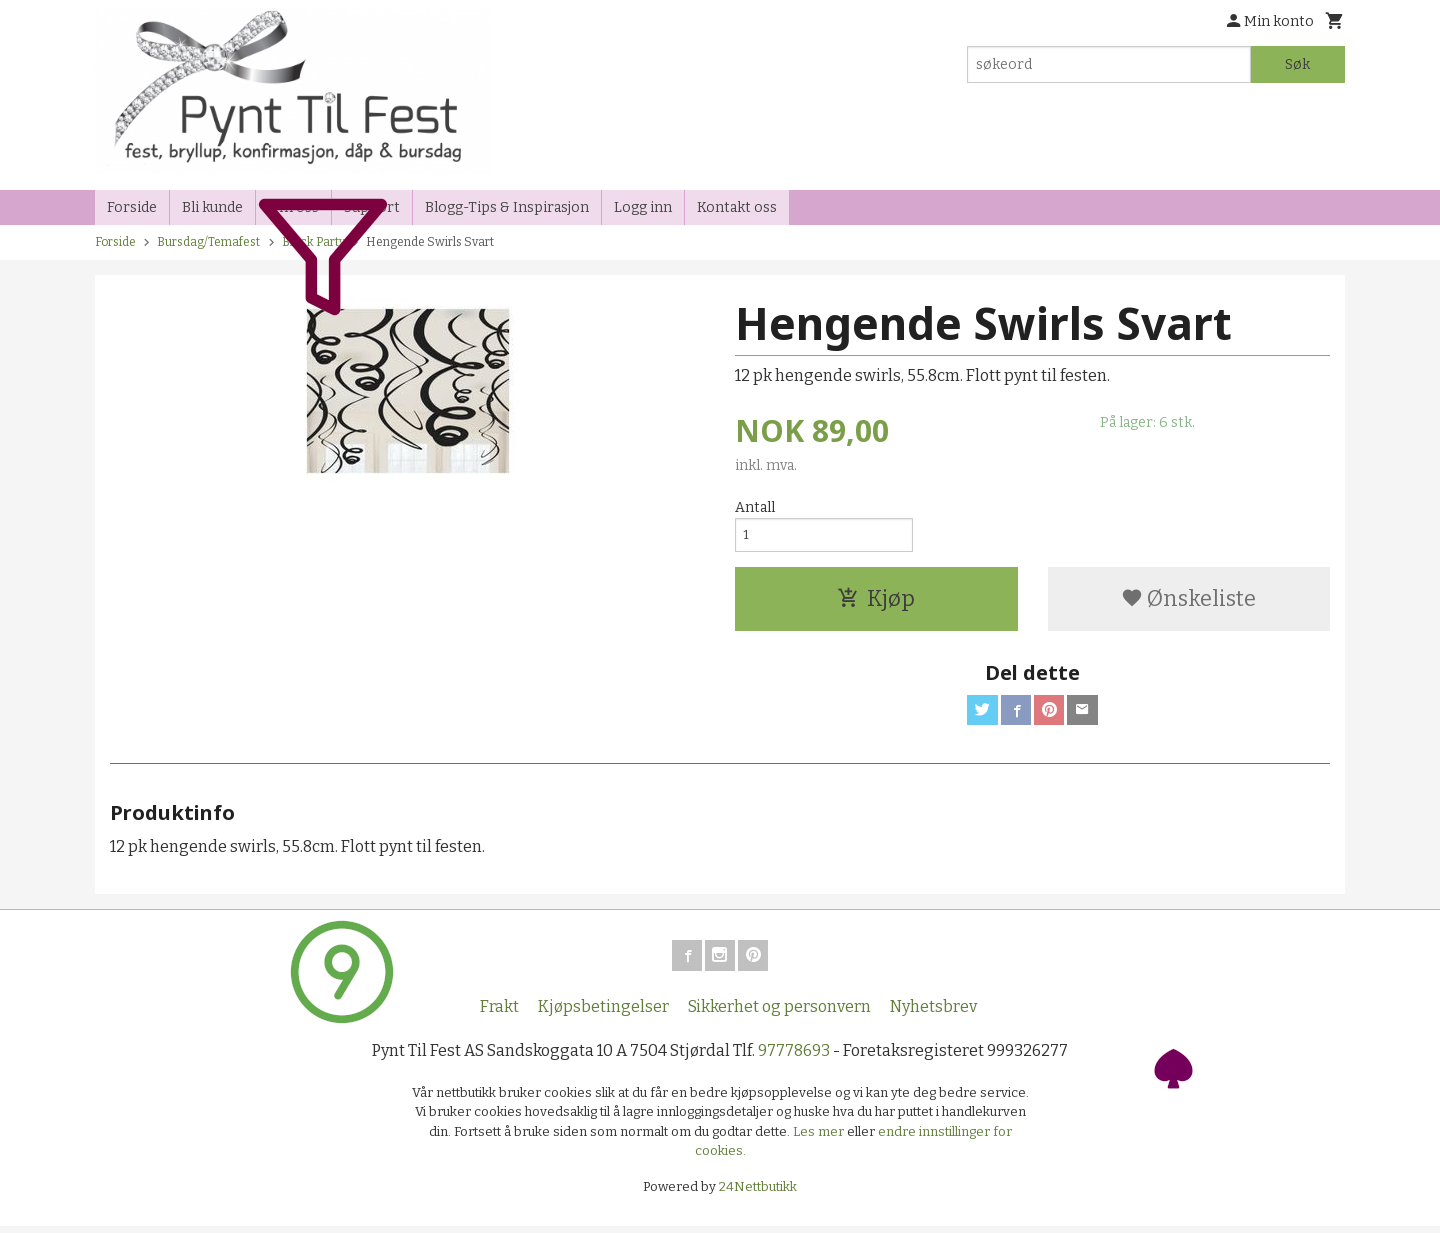 This screenshot has width=1440, height=1233. I want to click on play card games or access a cards app, so click(1173, 1069).